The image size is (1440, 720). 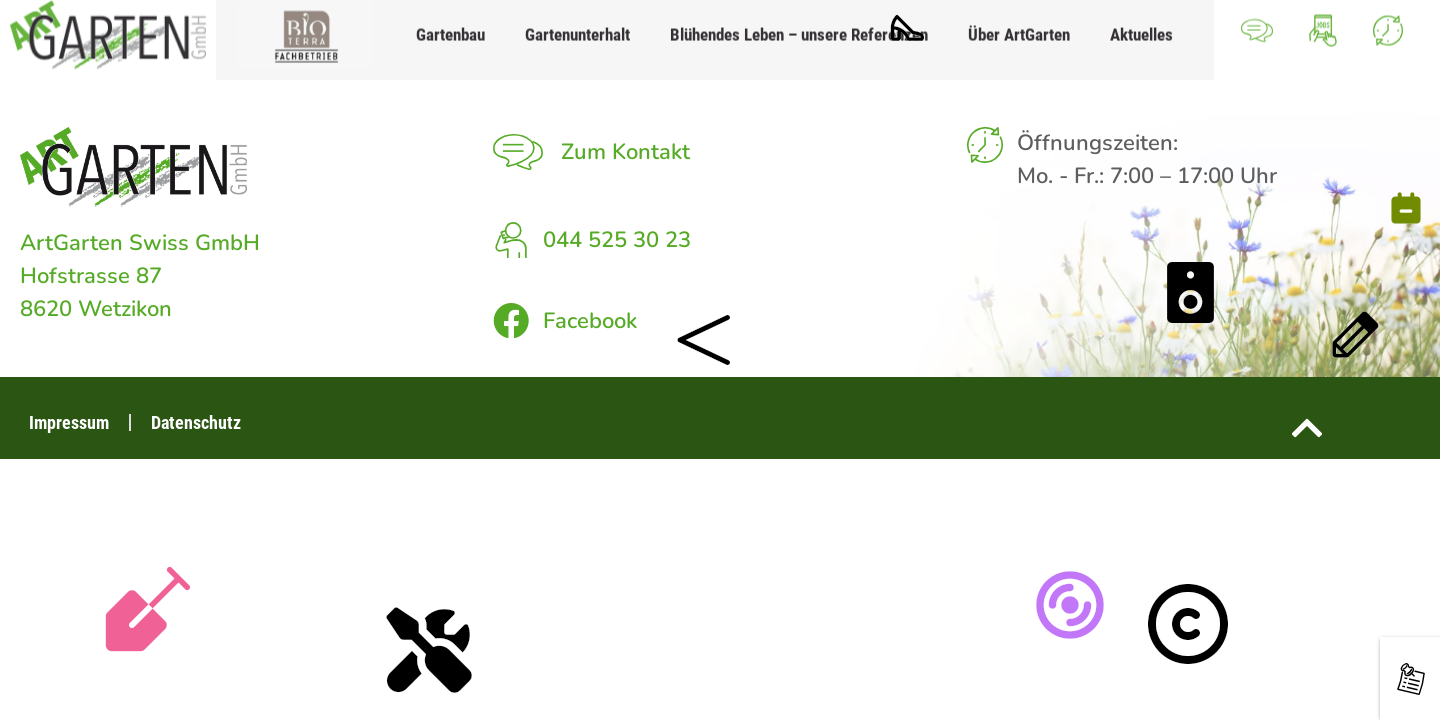 I want to click on navigate back to previous screen, so click(x=705, y=340).